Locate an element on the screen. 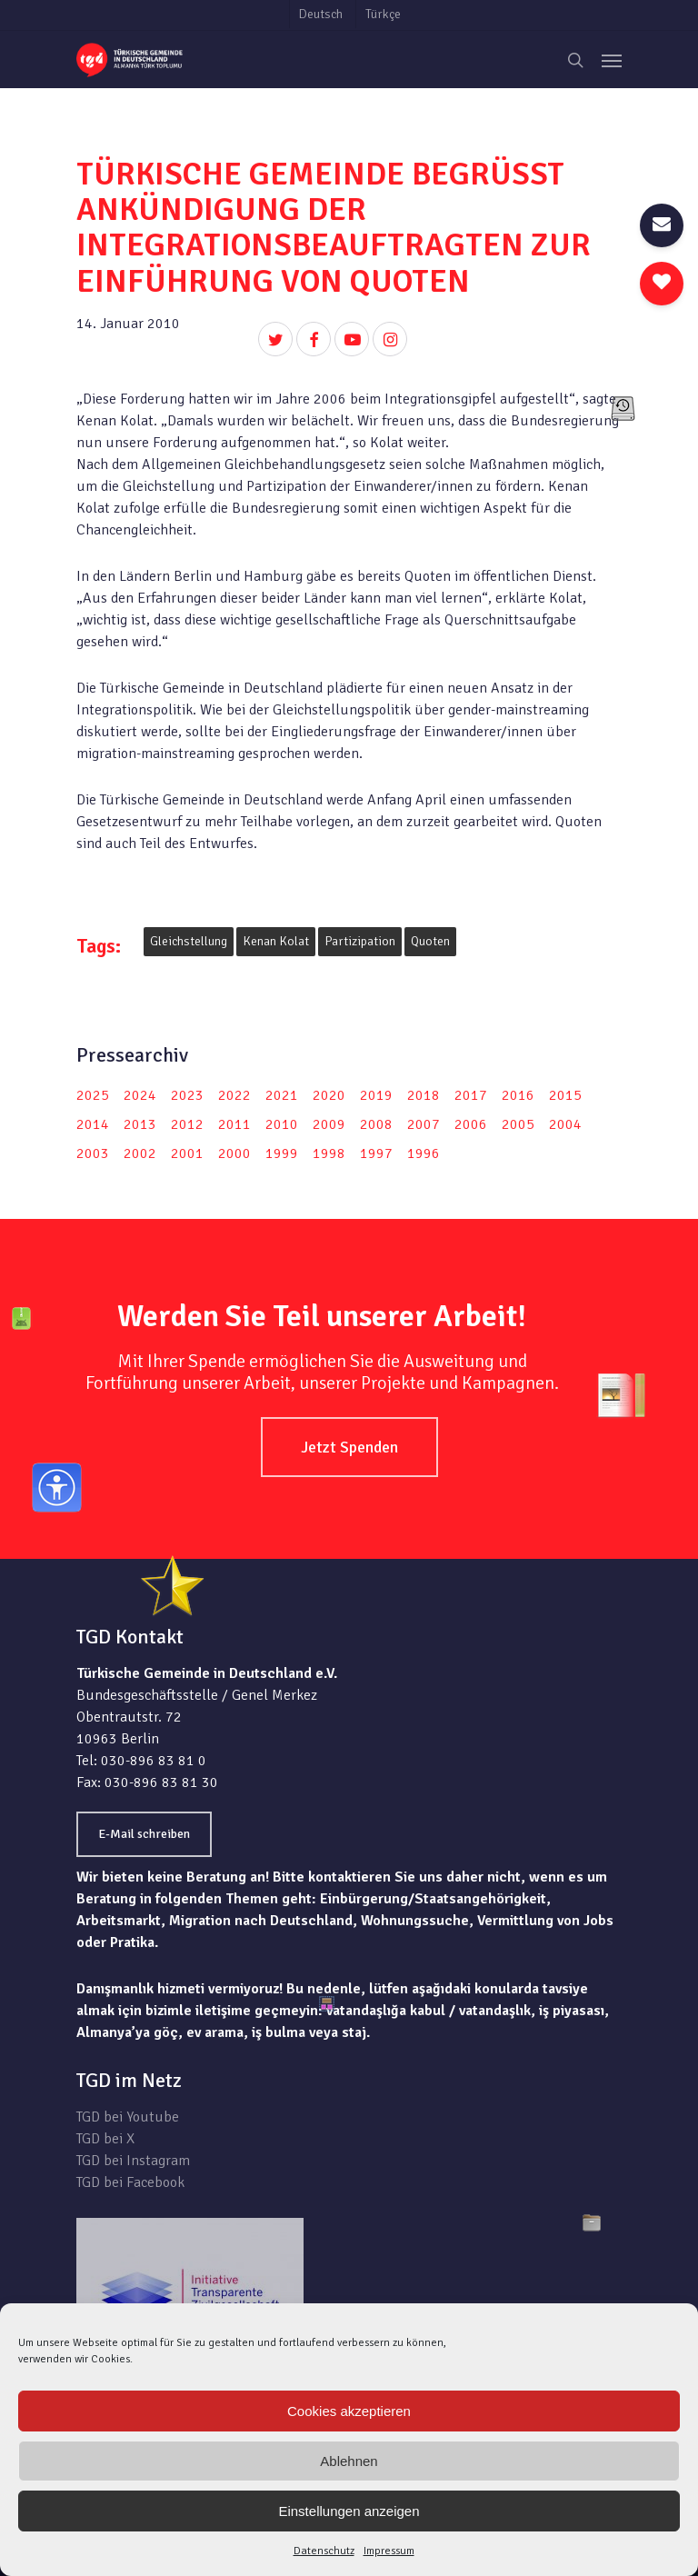  access time machine backups is located at coordinates (623, 408).